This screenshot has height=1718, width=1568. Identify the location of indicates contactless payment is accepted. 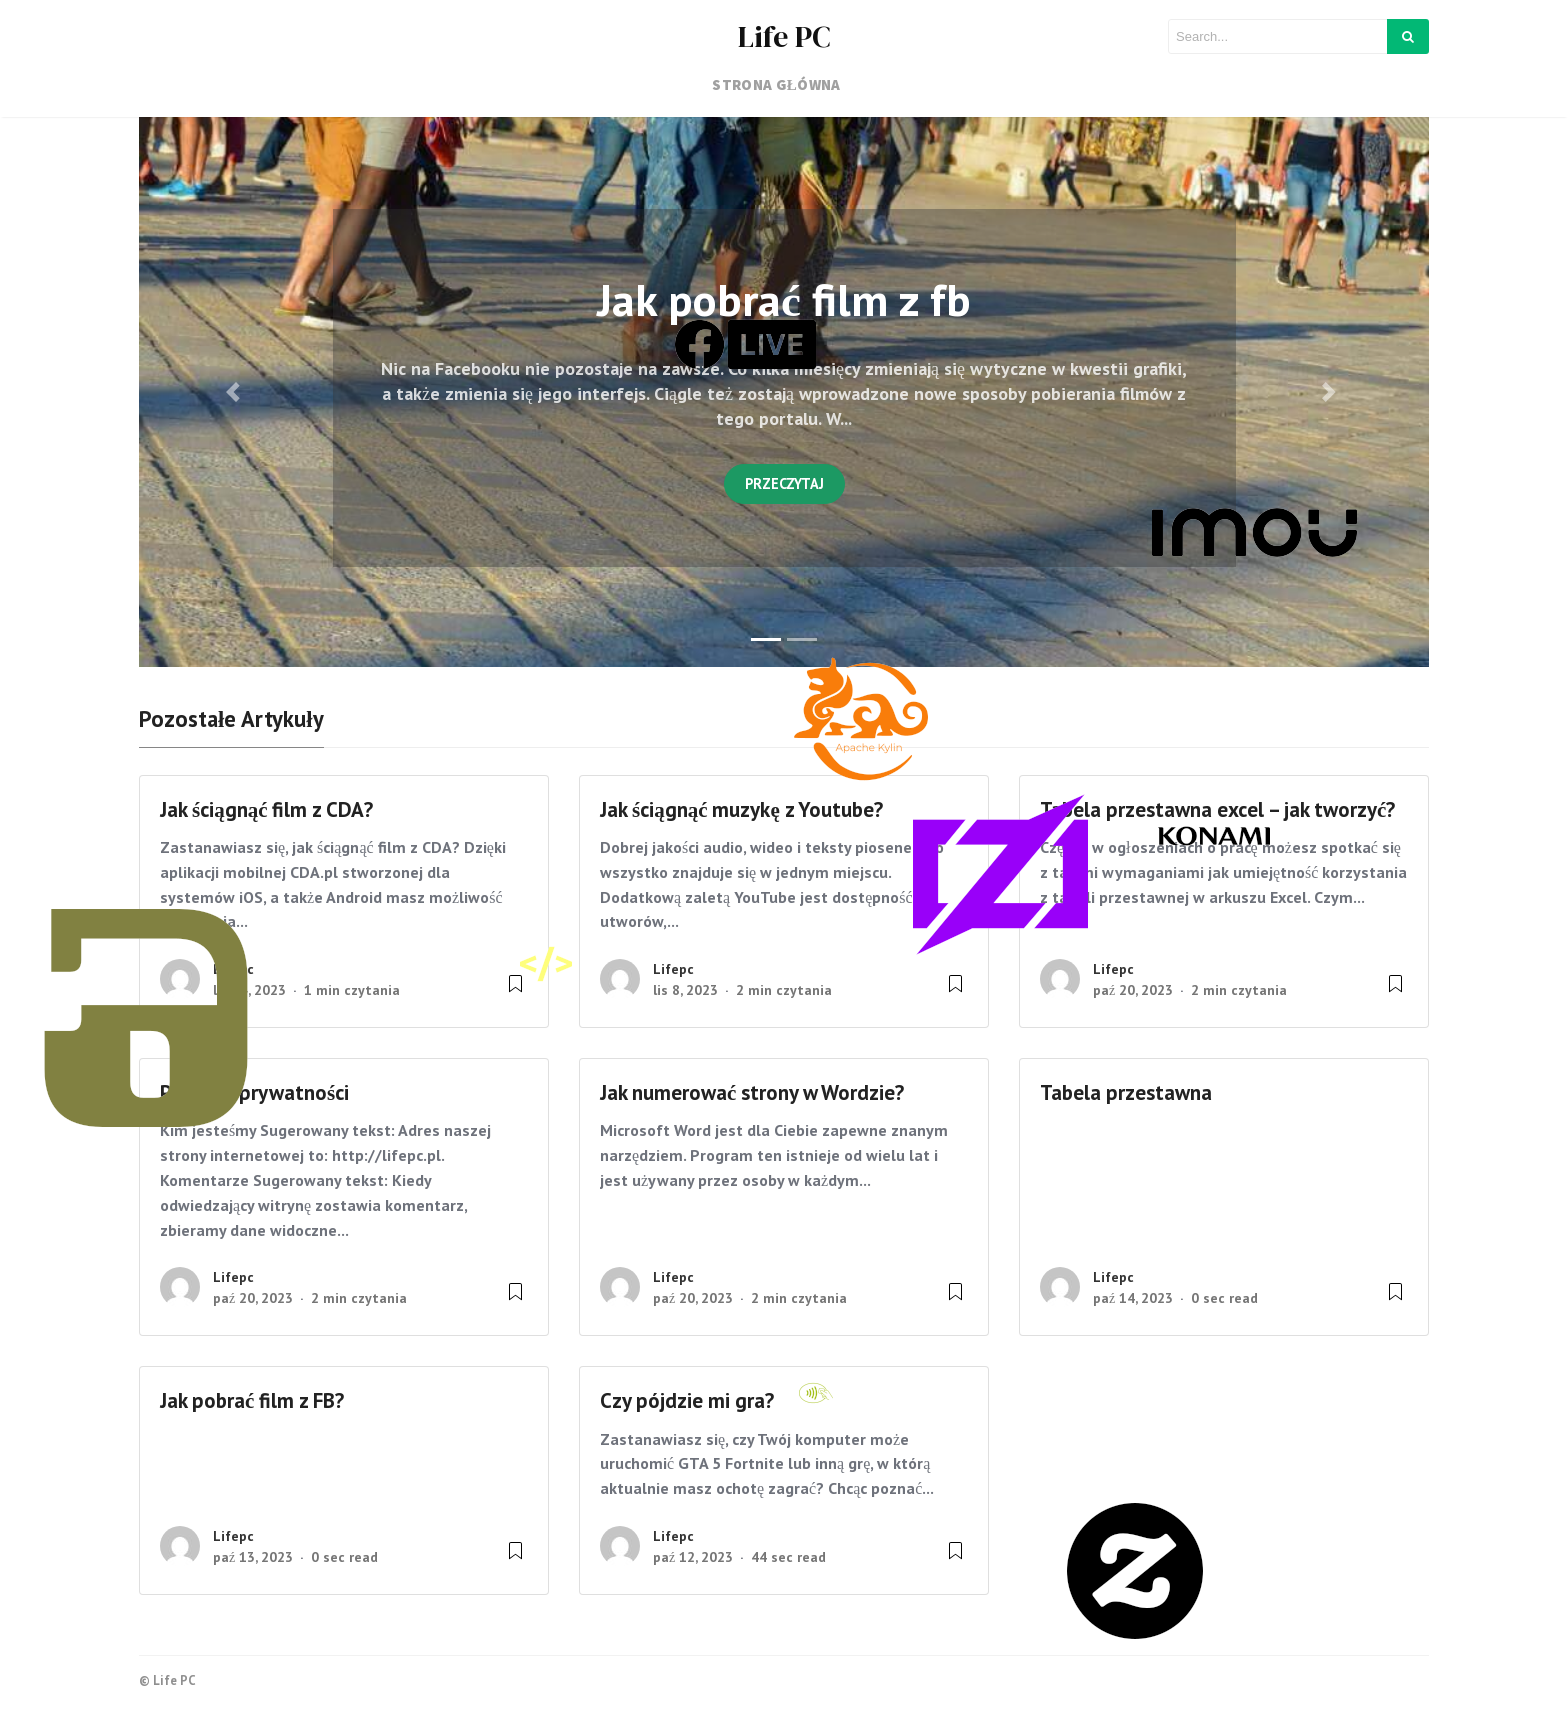
(816, 1393).